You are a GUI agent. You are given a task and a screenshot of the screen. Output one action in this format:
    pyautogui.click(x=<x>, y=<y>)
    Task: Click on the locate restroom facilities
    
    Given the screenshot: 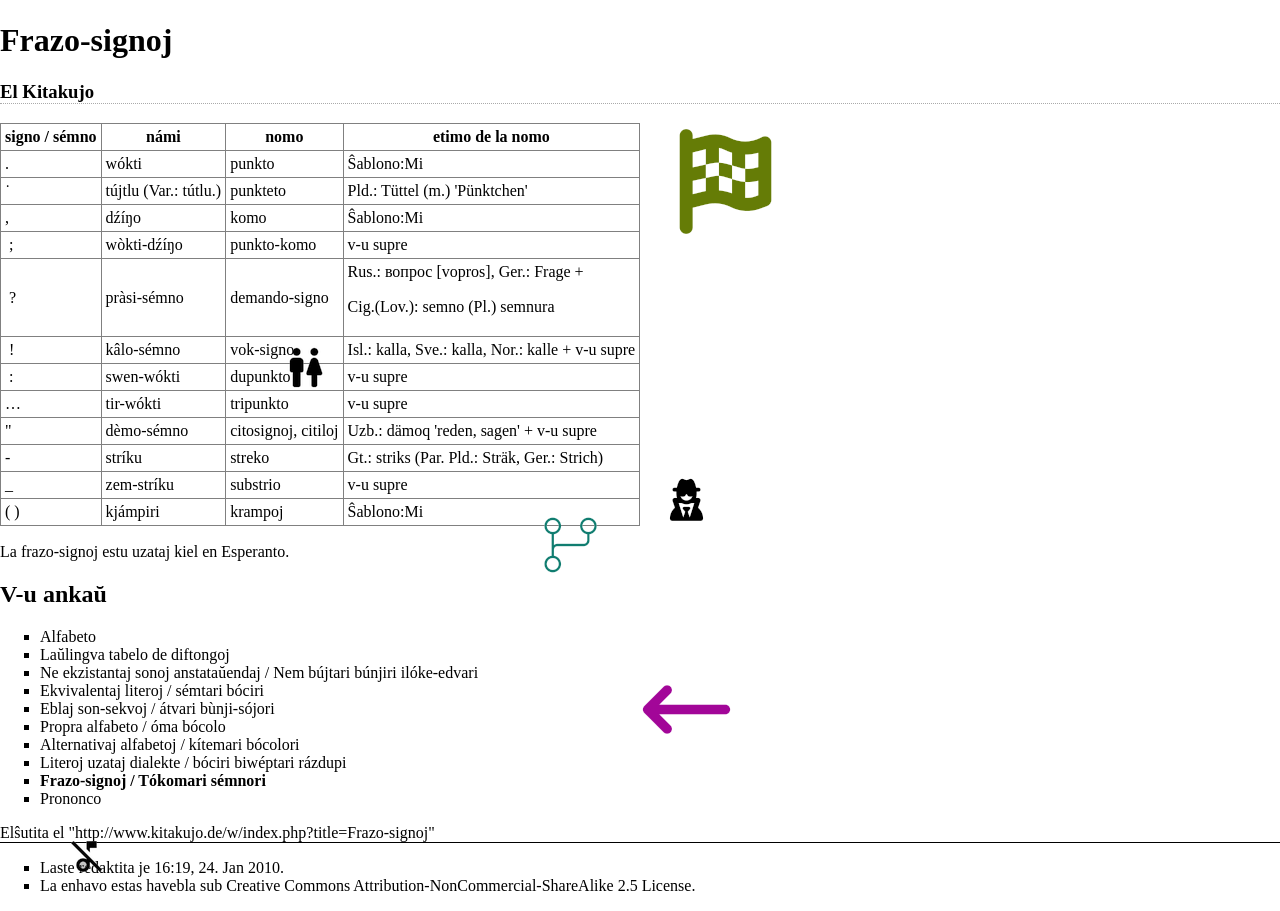 What is the action you would take?
    pyautogui.click(x=305, y=367)
    